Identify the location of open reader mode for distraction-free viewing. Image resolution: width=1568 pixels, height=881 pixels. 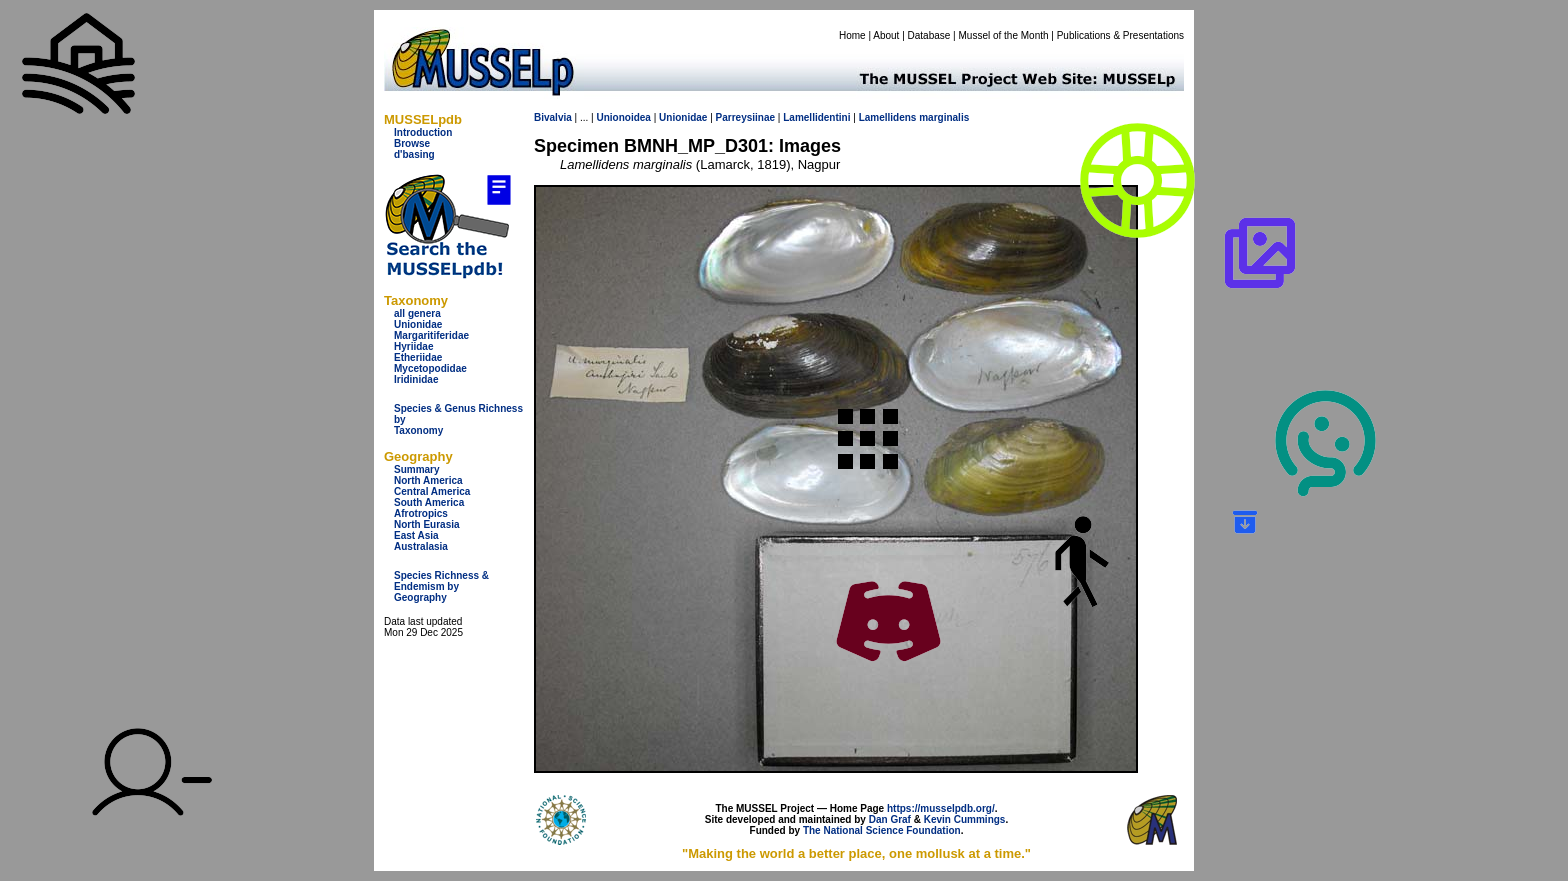
(499, 190).